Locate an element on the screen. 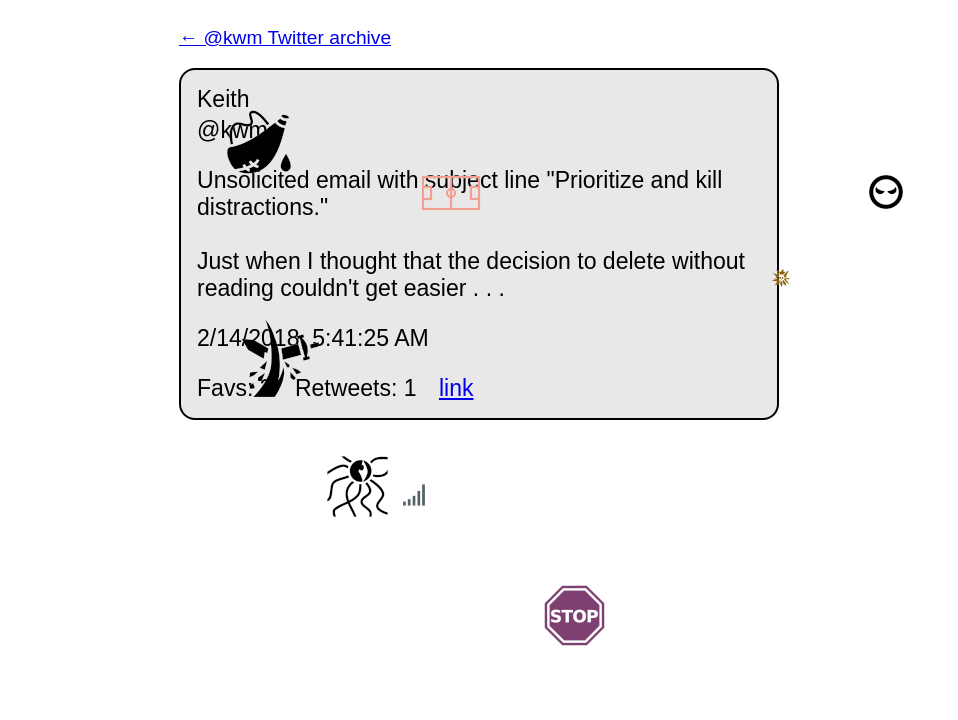 This screenshot has height=720, width=958. indicates cellular or network signal strength is located at coordinates (414, 495).